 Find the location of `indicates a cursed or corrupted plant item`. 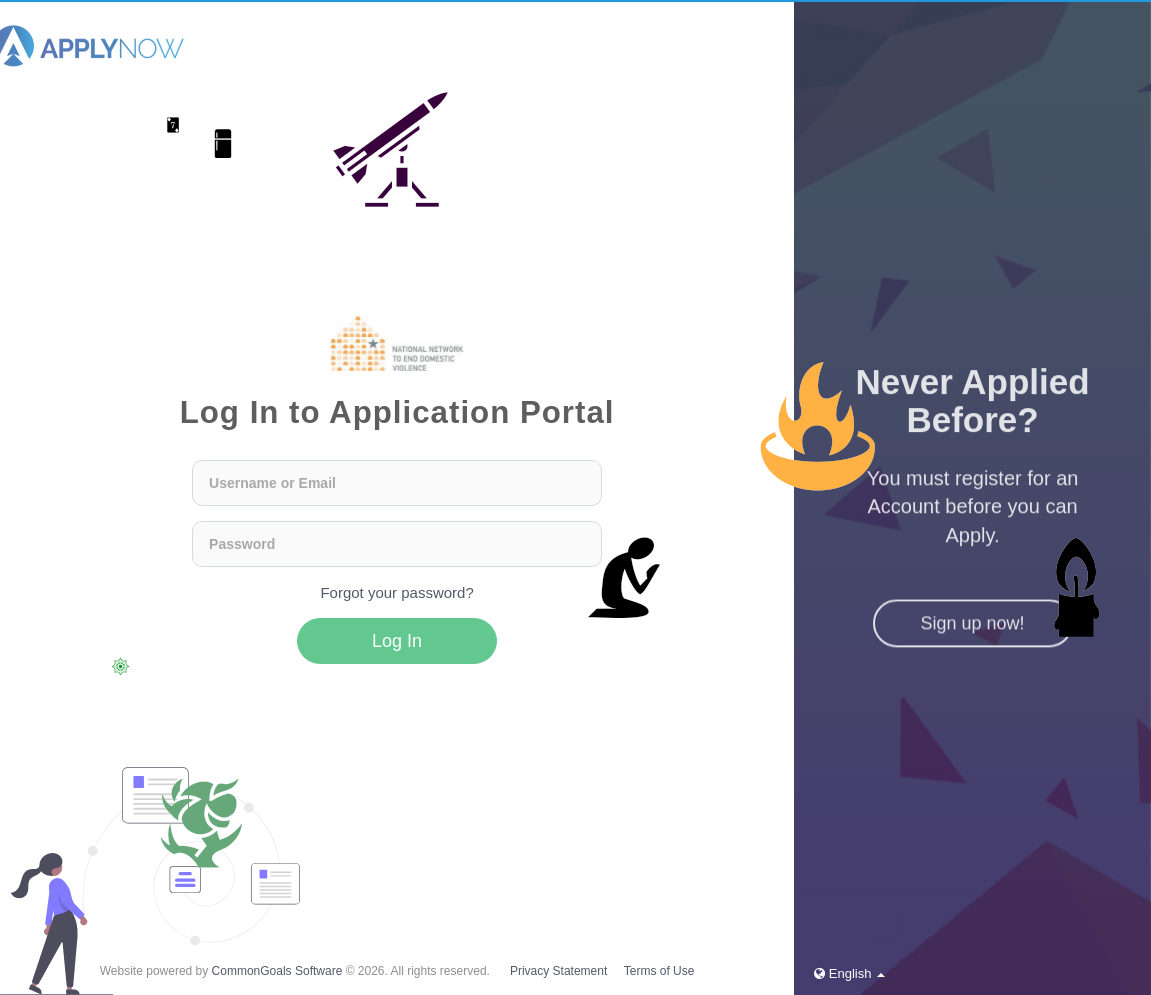

indicates a cursed or corrupted plant item is located at coordinates (204, 823).